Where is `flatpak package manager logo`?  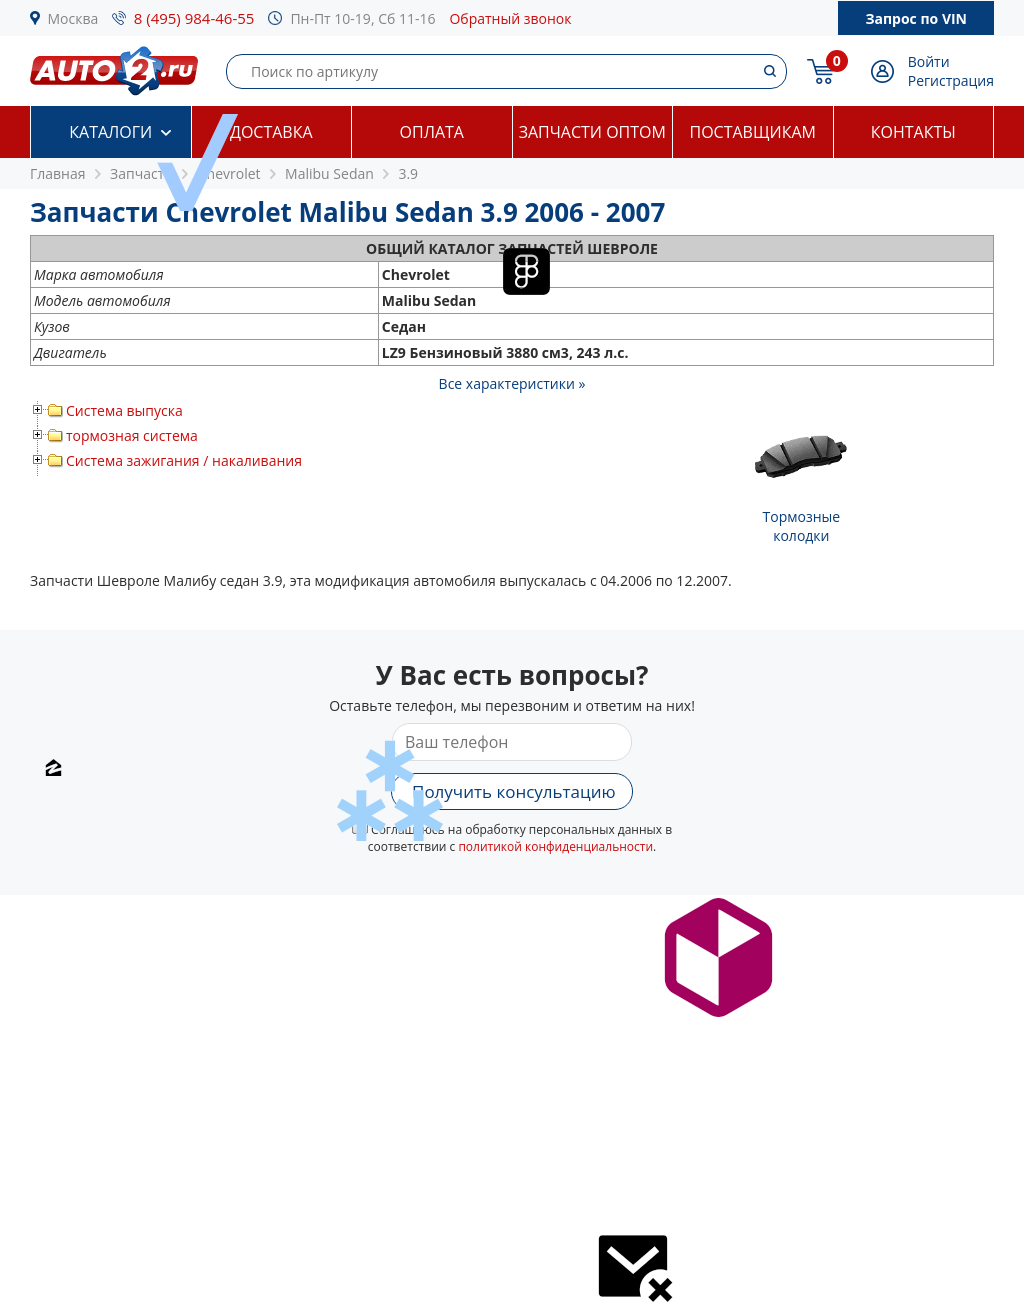
flatpak package manager logo is located at coordinates (718, 957).